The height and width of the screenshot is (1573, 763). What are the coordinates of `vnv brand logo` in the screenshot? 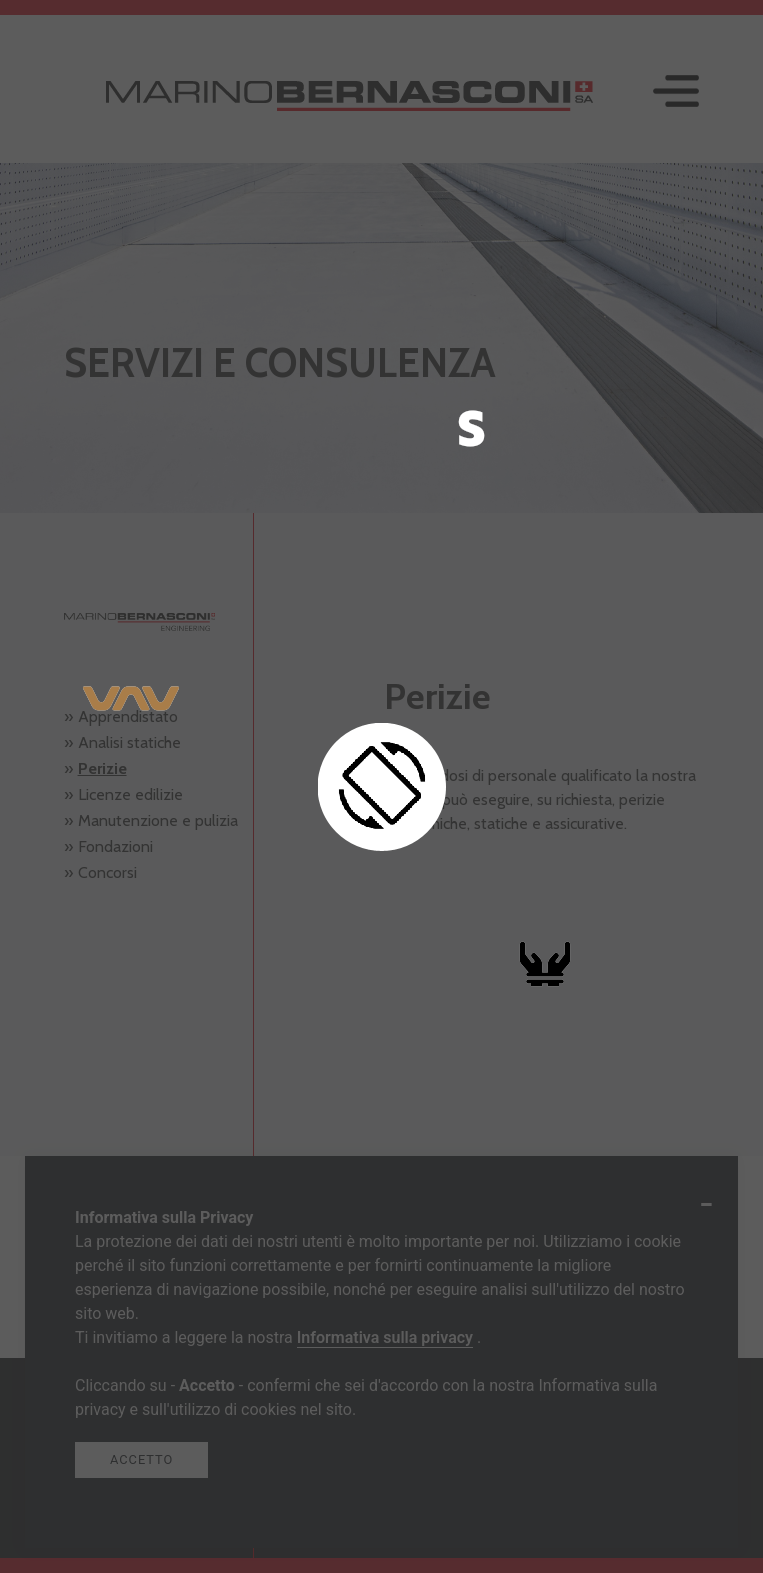 It's located at (131, 696).